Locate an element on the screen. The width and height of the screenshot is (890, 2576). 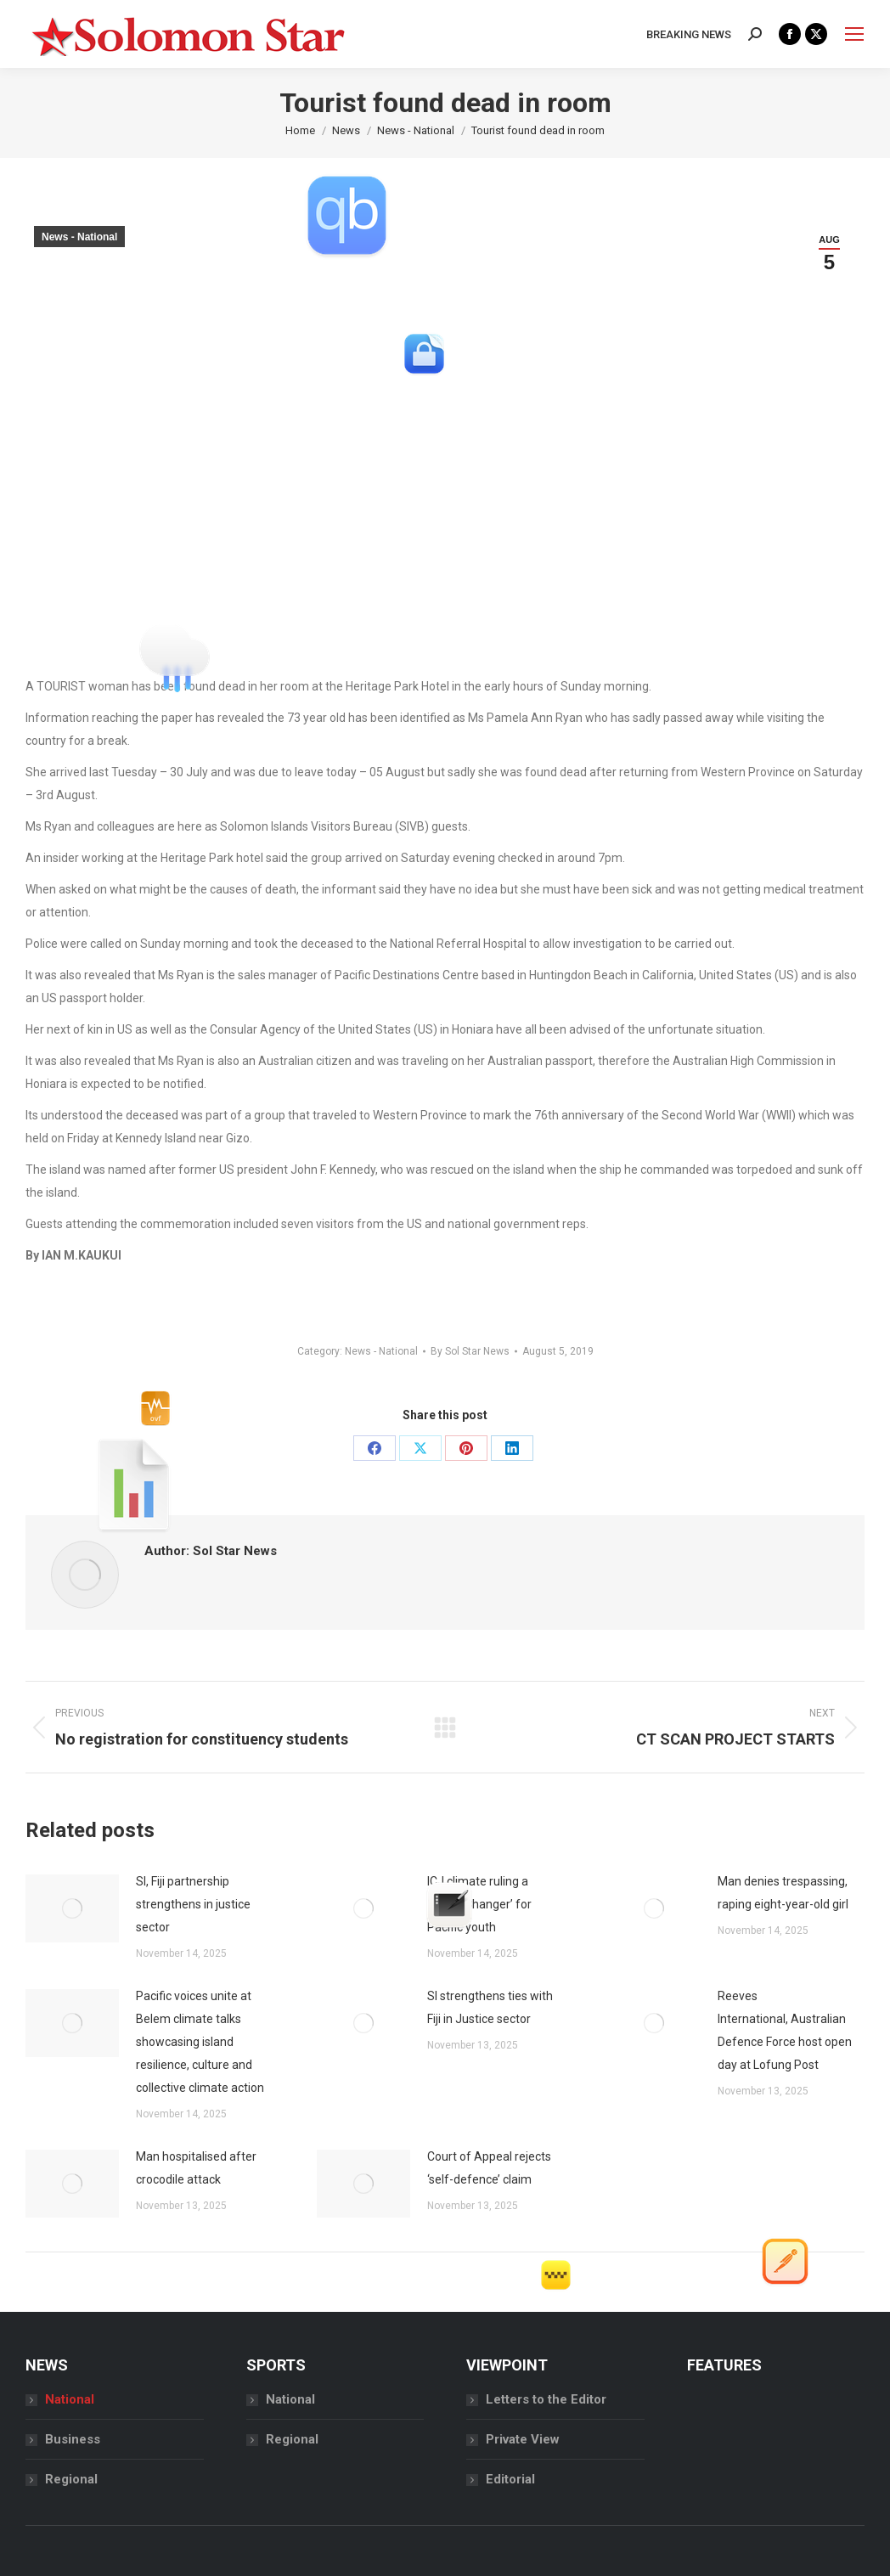
open an opendocument chart file is located at coordinates (133, 1484).